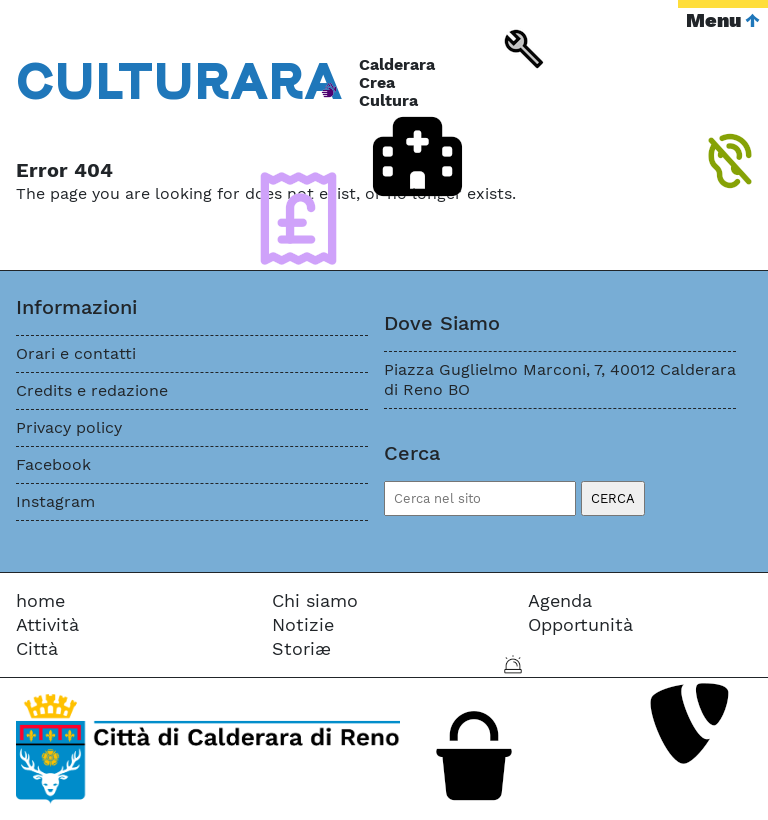 The image size is (768, 820). What do you see at coordinates (513, 666) in the screenshot?
I see `emergency alert or warning notification` at bounding box center [513, 666].